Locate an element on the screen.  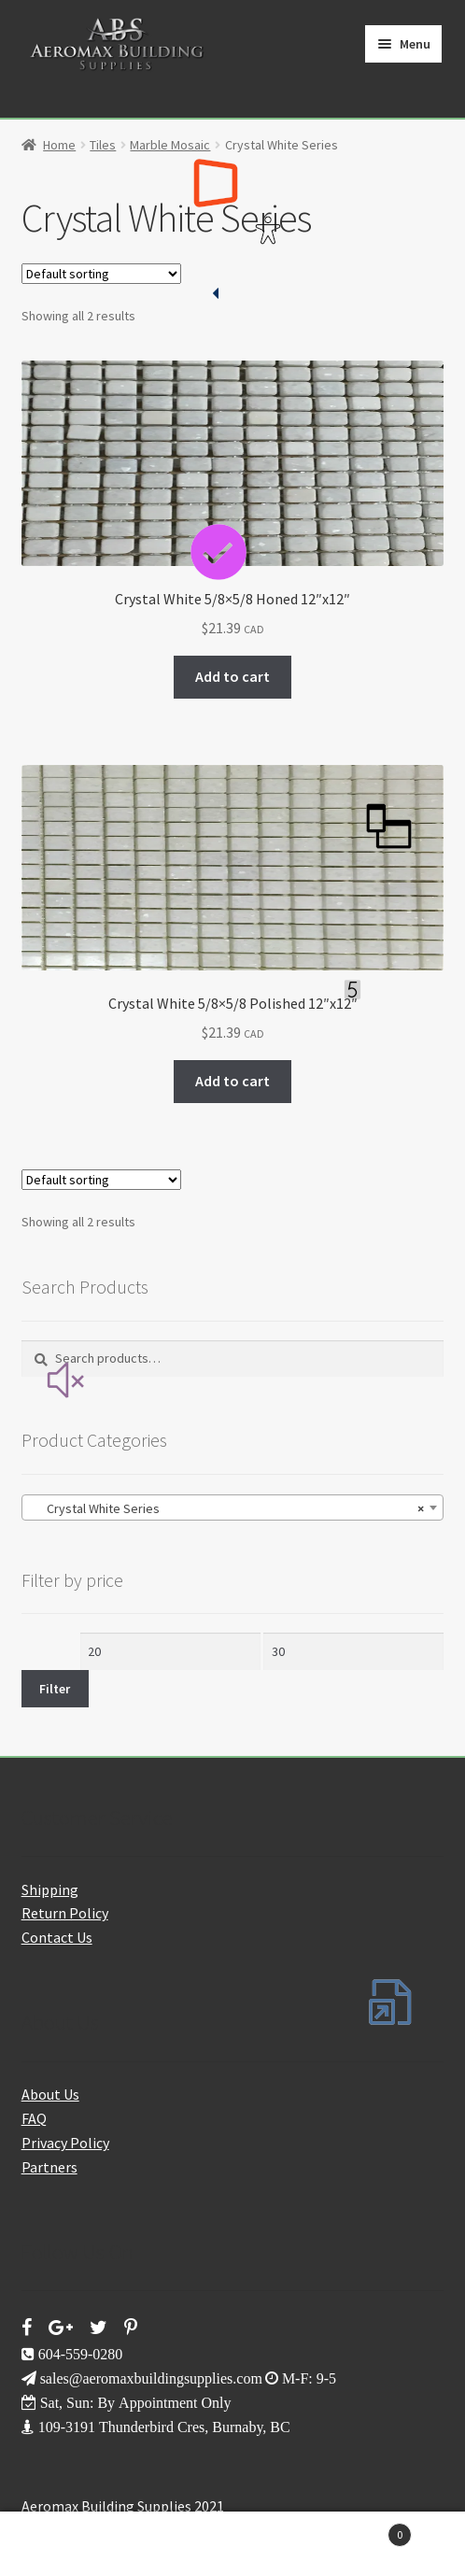
accessibility settings or features is located at coordinates (268, 231).